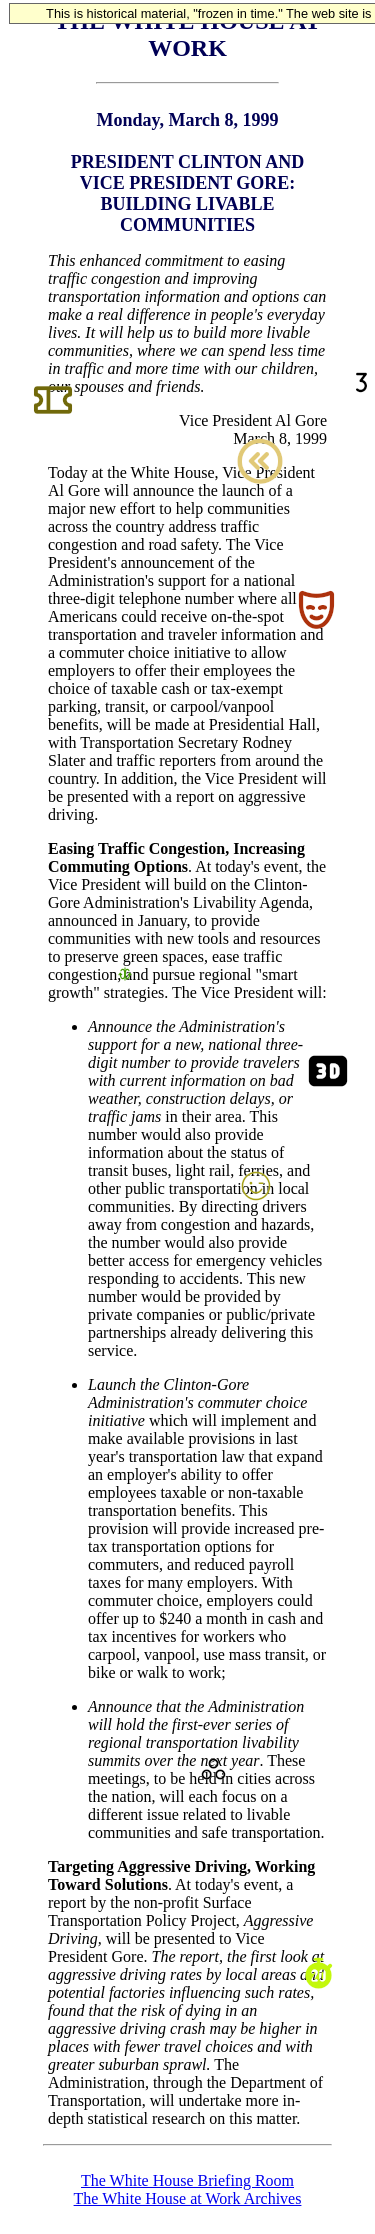 The width and height of the screenshot is (375, 2234). Describe the element at coordinates (318, 1973) in the screenshot. I see `set a 20-second timer` at that location.